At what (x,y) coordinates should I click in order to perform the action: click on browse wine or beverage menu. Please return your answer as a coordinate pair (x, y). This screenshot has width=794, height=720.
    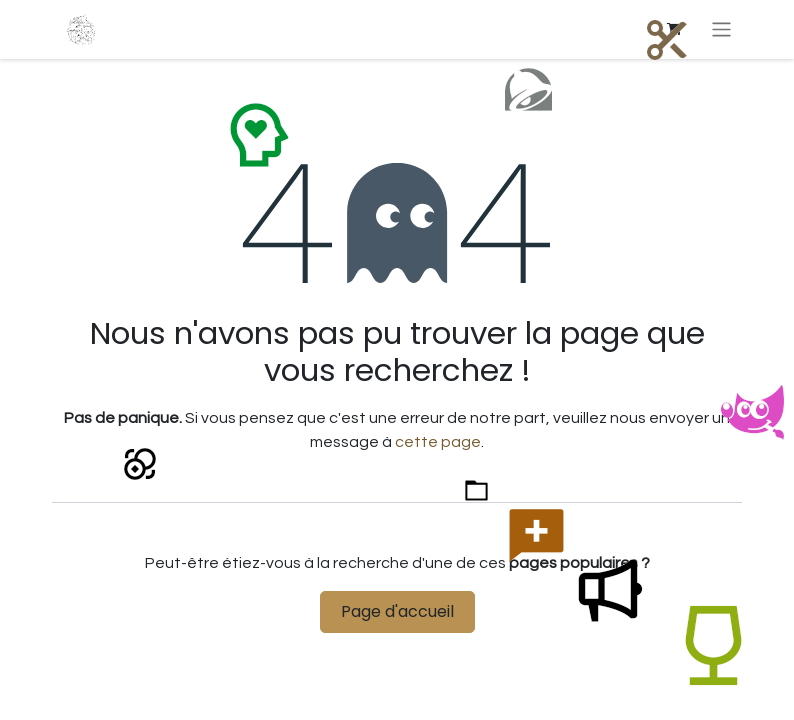
    Looking at the image, I should click on (713, 645).